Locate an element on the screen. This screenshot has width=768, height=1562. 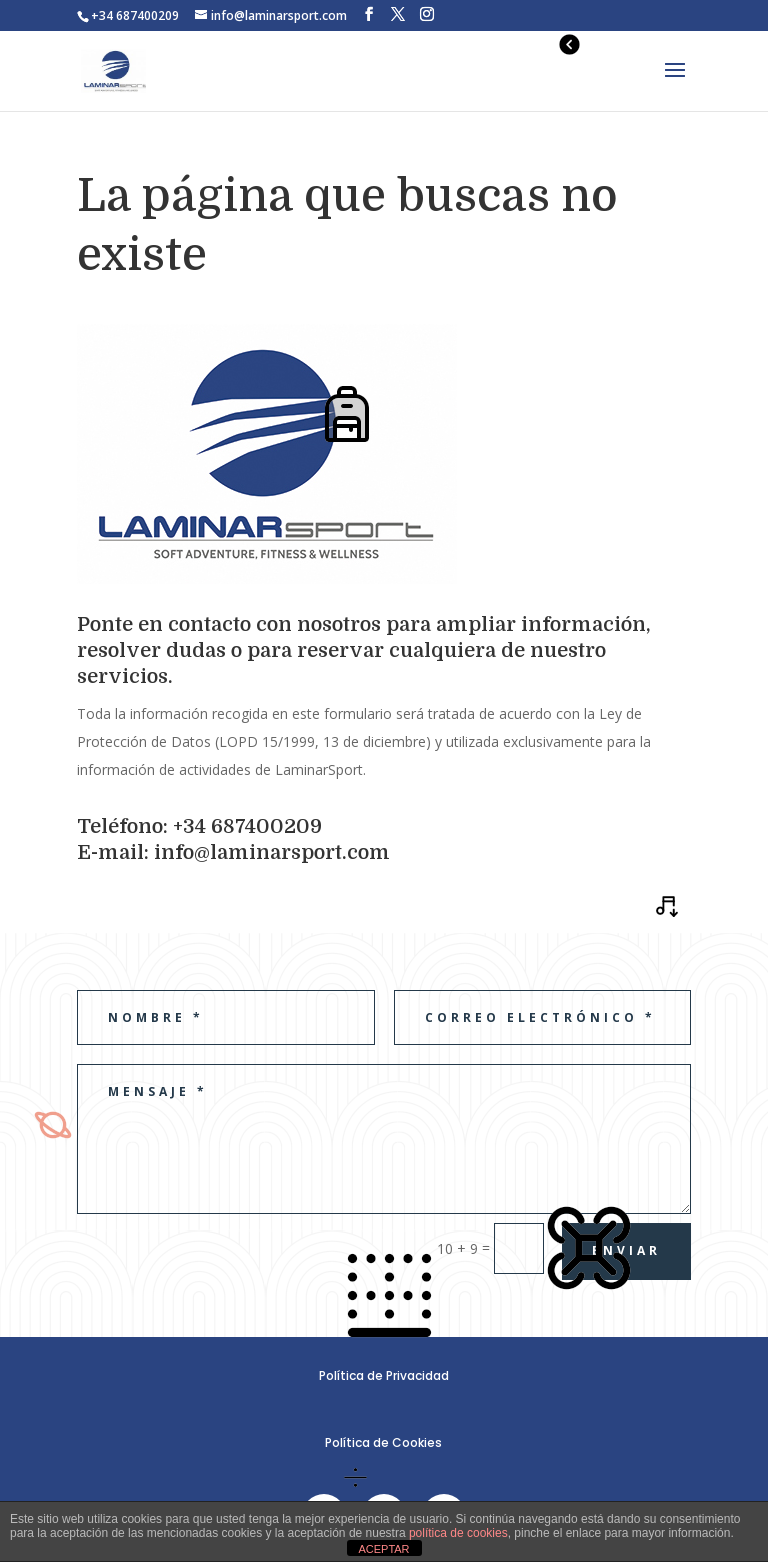
explore global or worldwide content is located at coordinates (53, 1125).